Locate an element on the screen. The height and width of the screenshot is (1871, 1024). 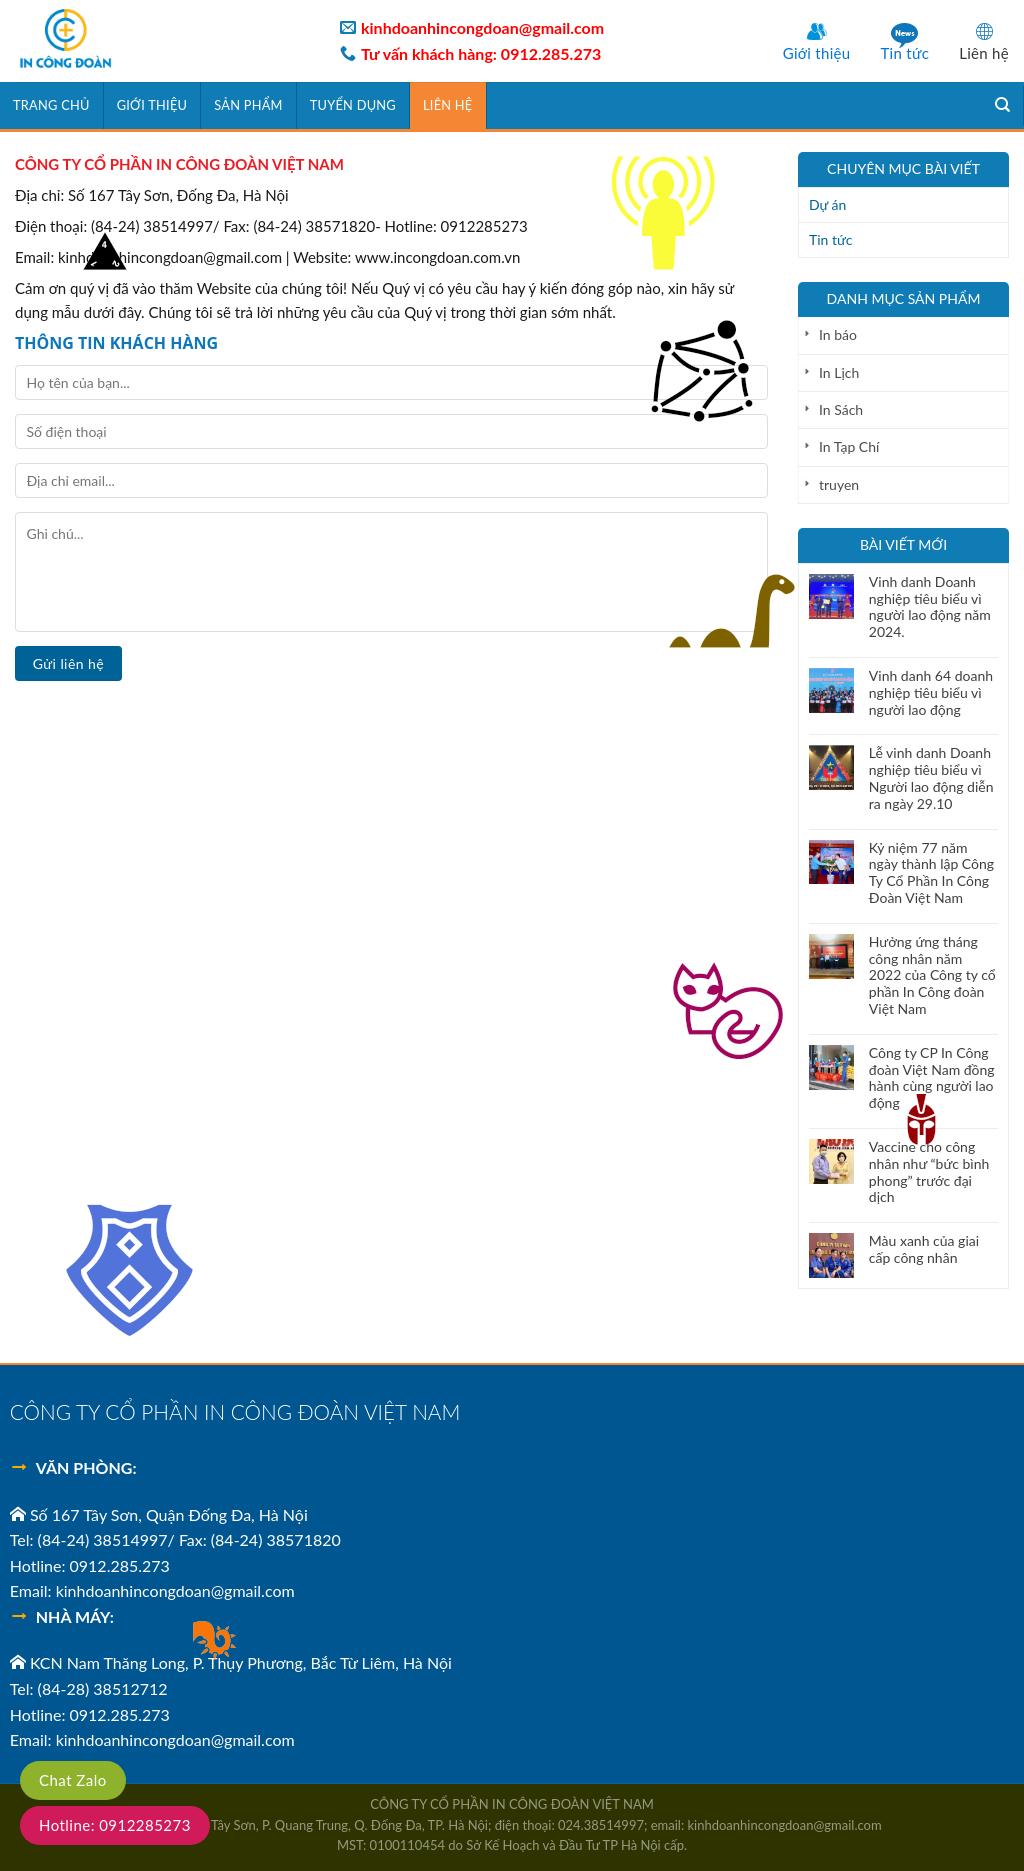
view mesh network topology is located at coordinates (702, 371).